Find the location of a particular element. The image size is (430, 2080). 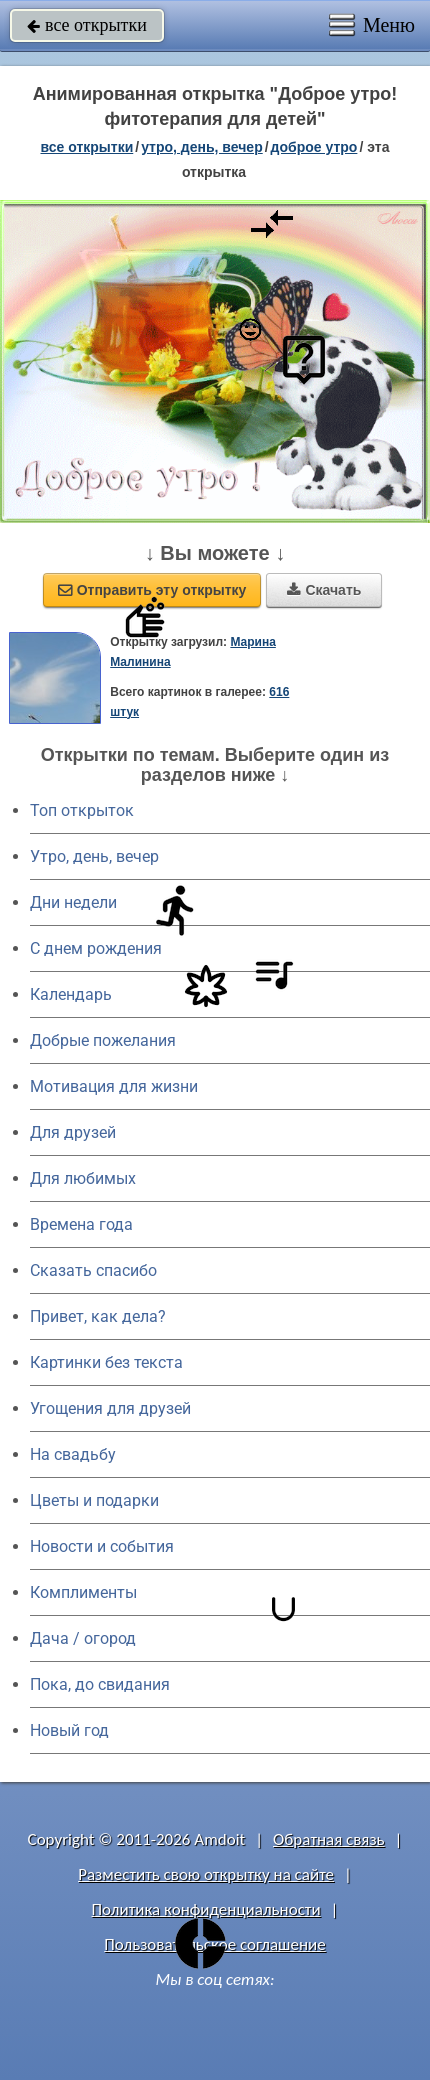

indicates cannabis-related content or products is located at coordinates (206, 986).